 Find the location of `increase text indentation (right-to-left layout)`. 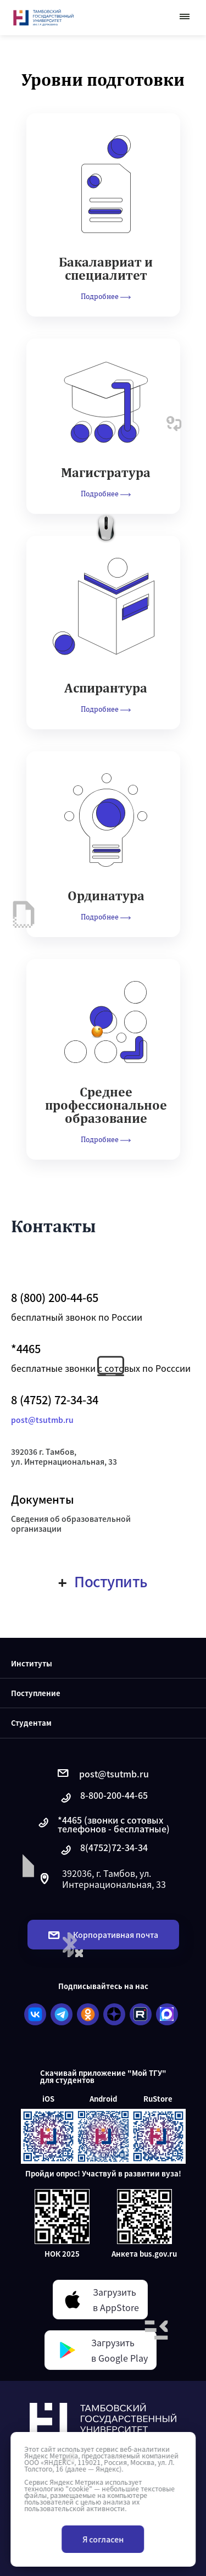

increase text indentation (right-to-left layout) is located at coordinates (156, 2330).